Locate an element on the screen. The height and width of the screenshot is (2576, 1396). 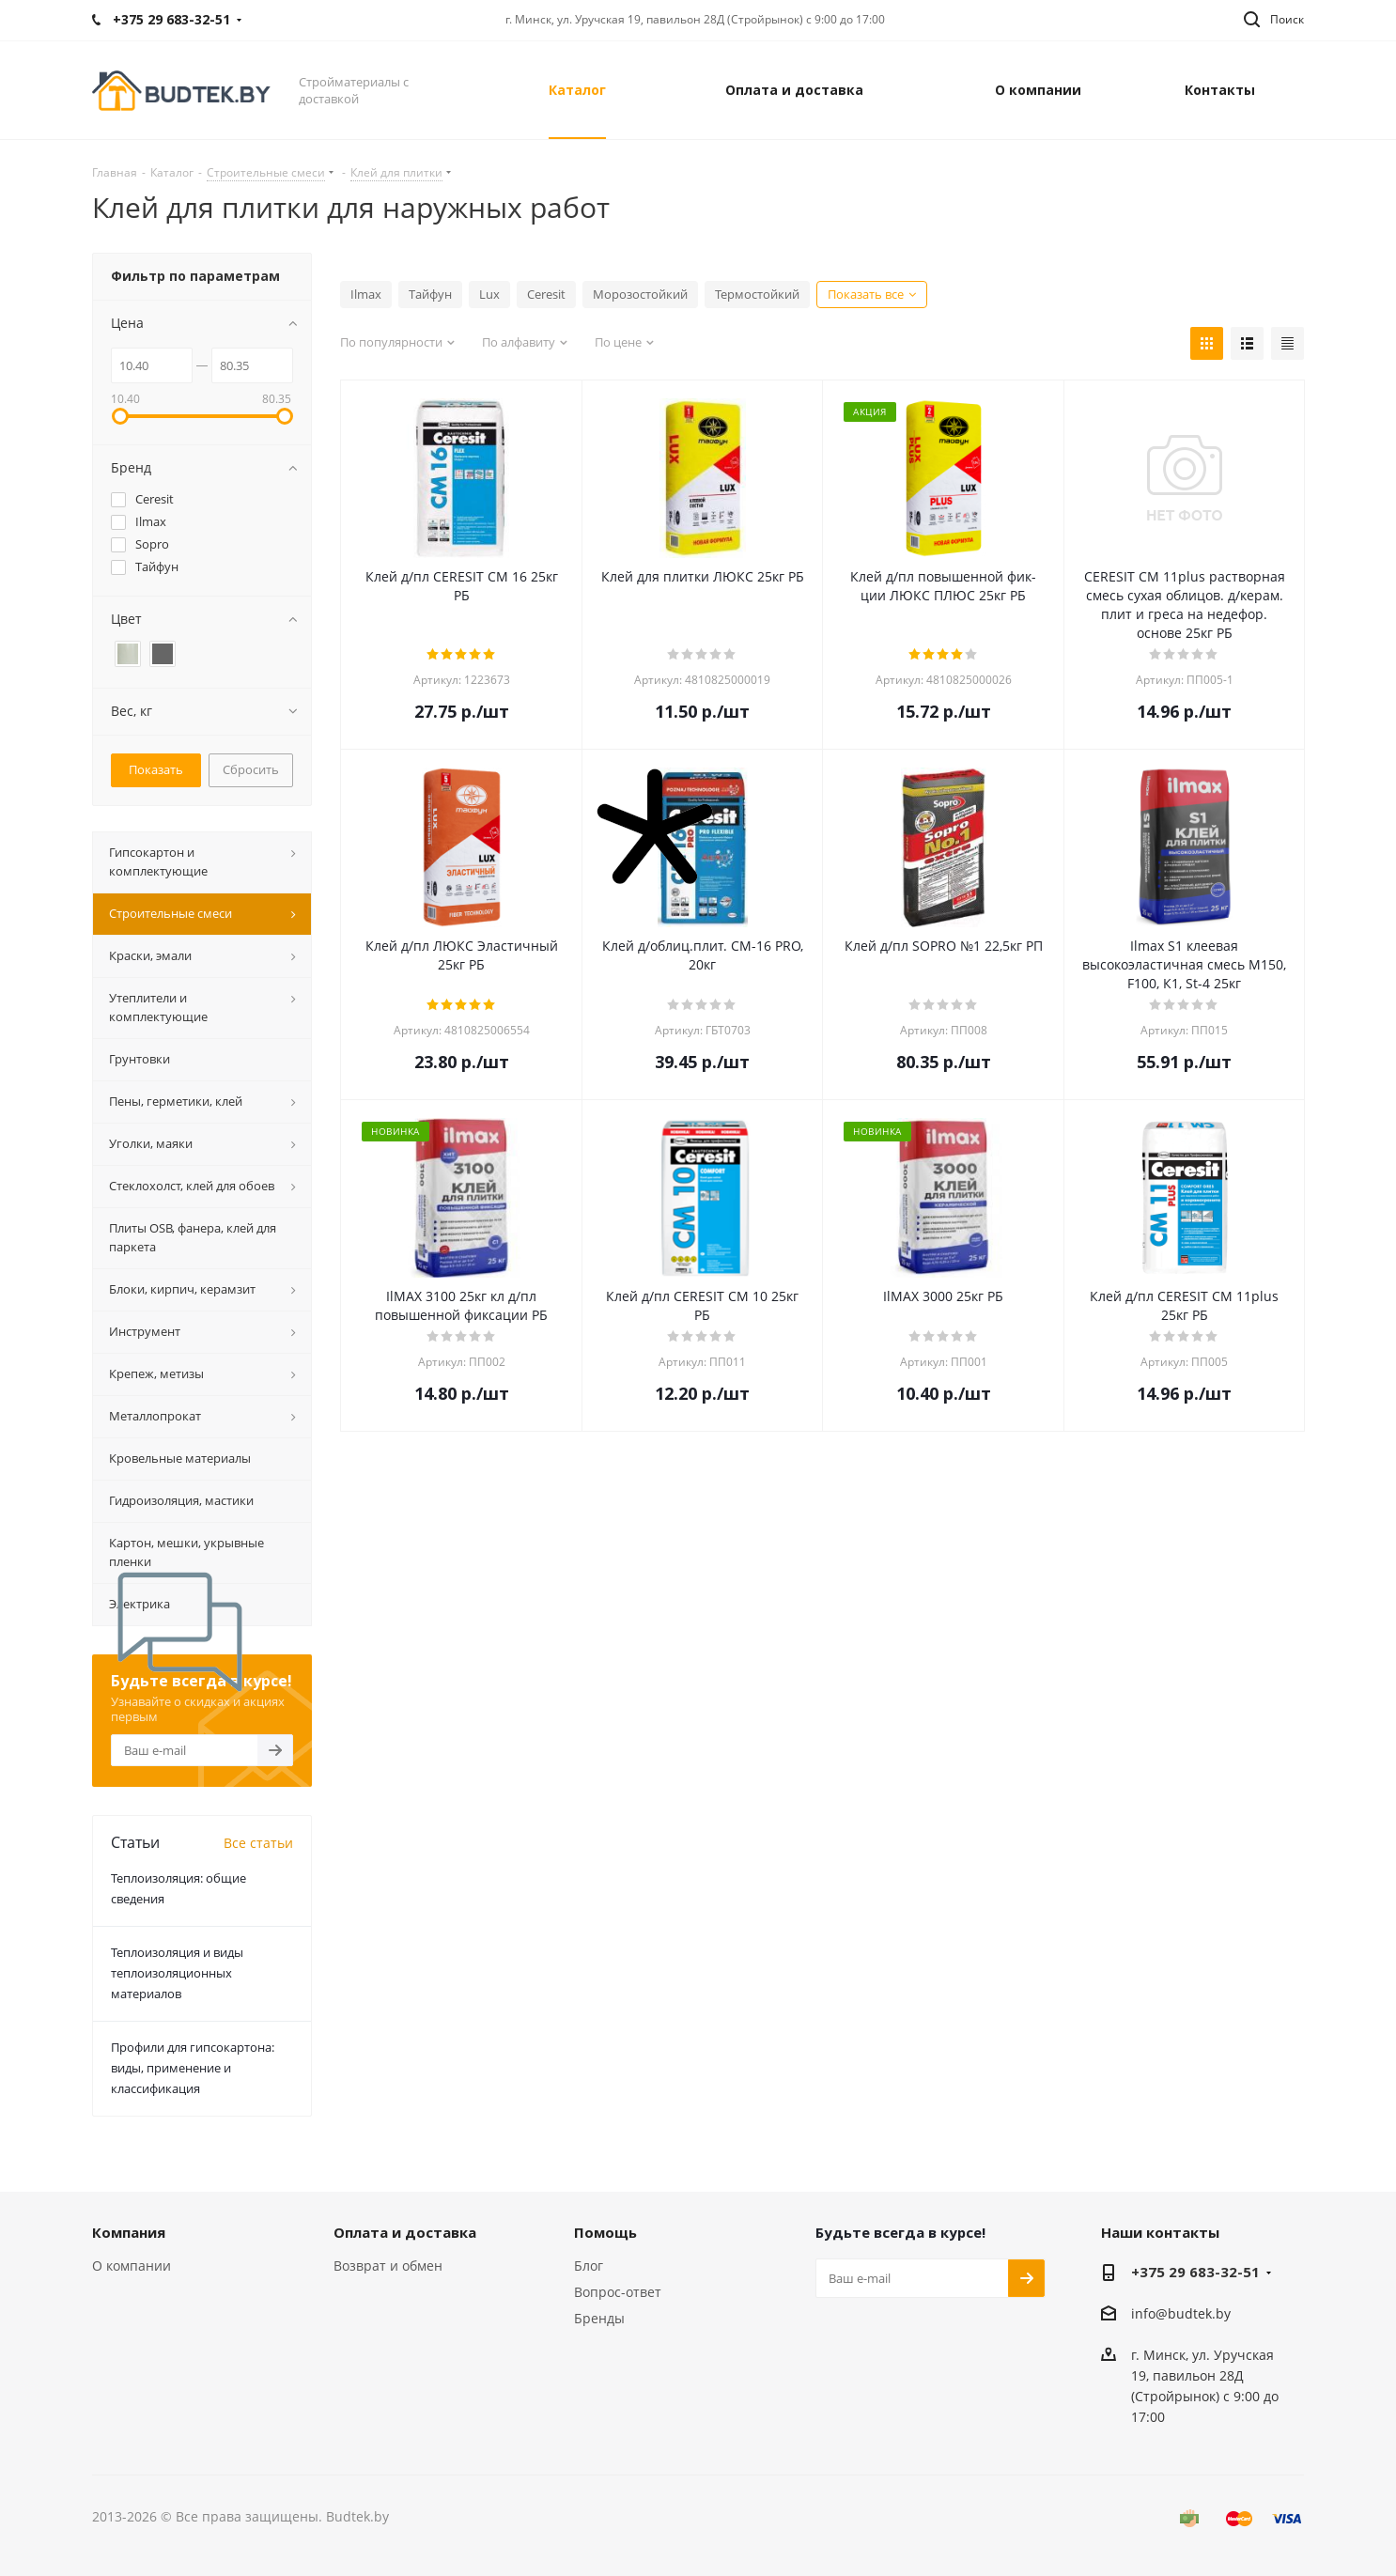
indicates a required field in a form is located at coordinates (655, 831).